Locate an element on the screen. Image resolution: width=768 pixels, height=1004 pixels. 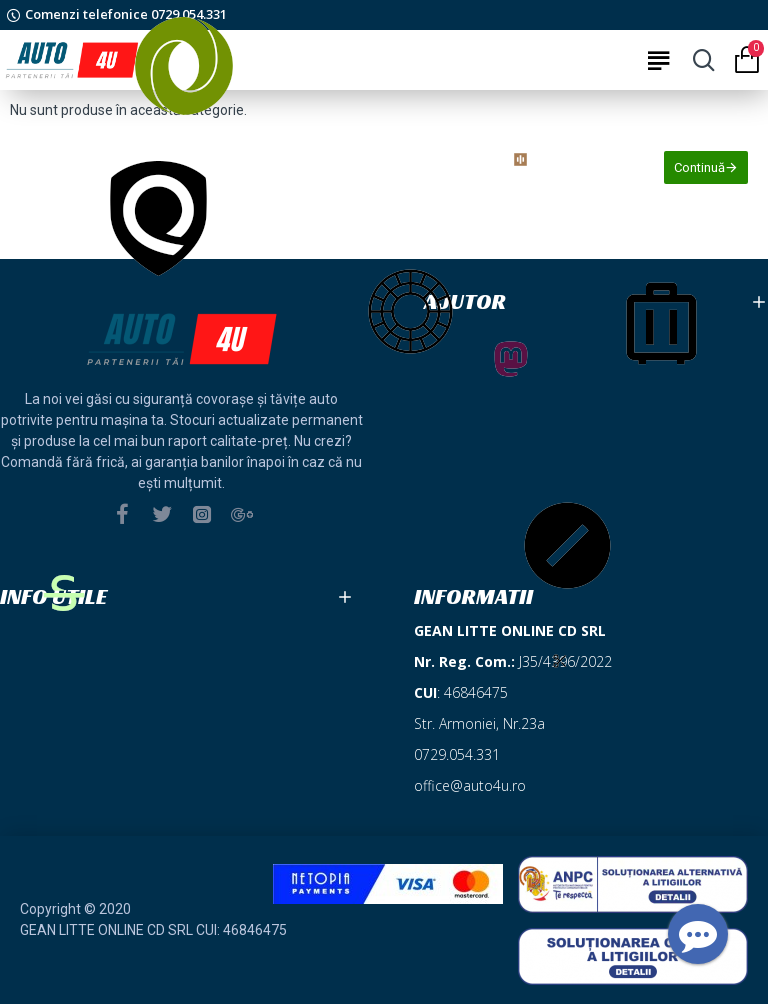
access travel or trip planning features is located at coordinates (661, 321).